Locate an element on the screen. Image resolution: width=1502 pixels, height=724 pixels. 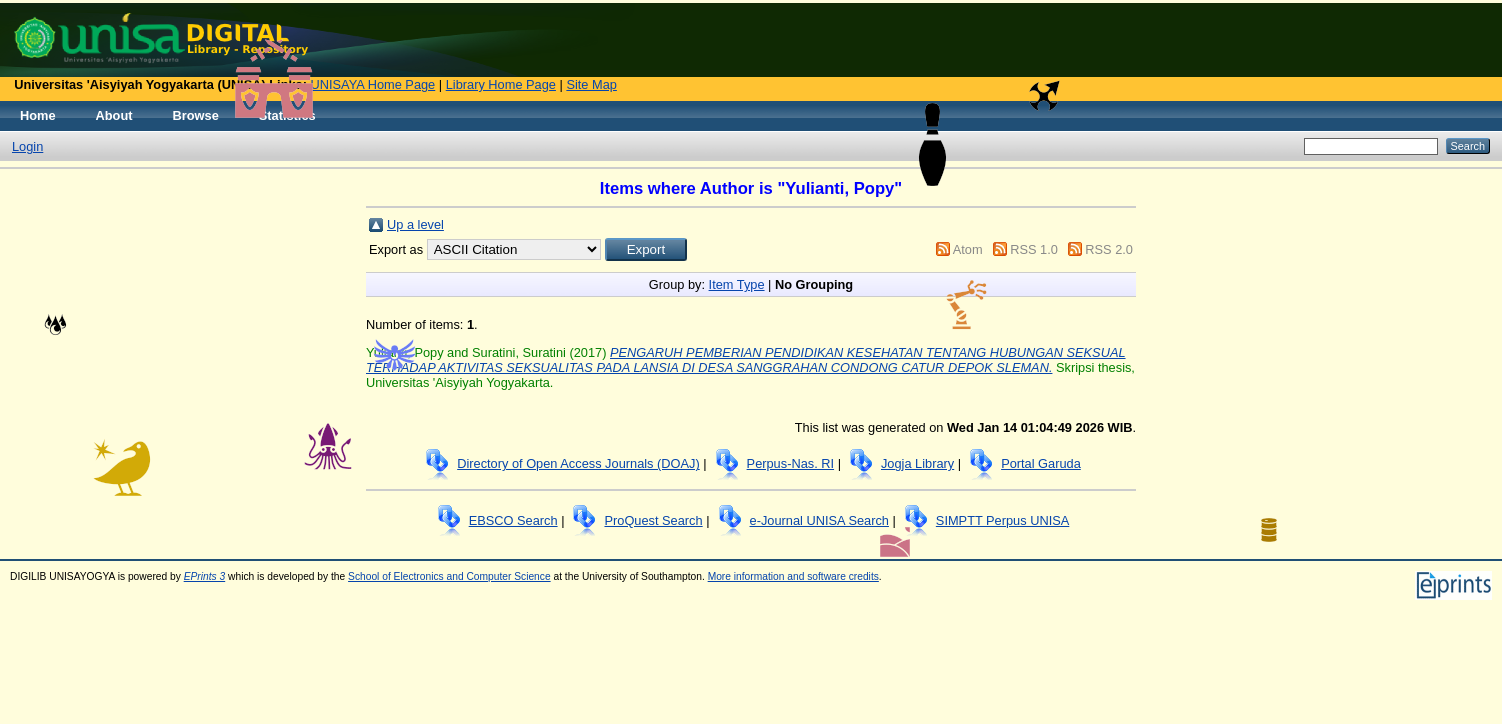
indicates a distraction or interruption event is located at coordinates (122, 467).